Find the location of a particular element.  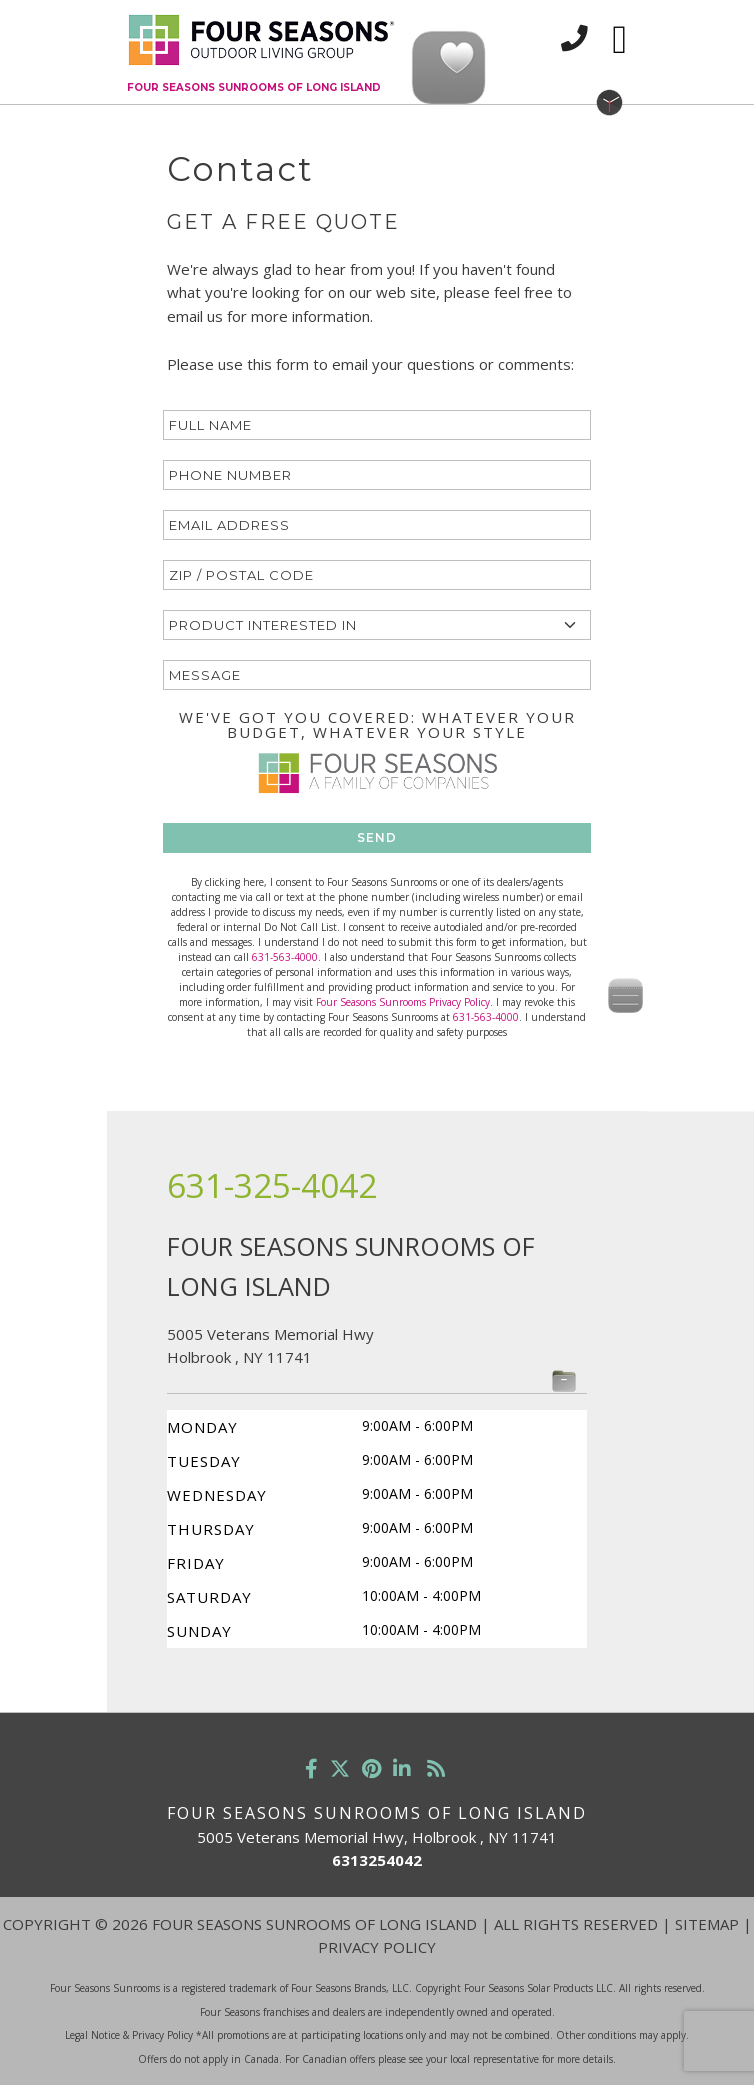

open the file manager is located at coordinates (564, 1381).